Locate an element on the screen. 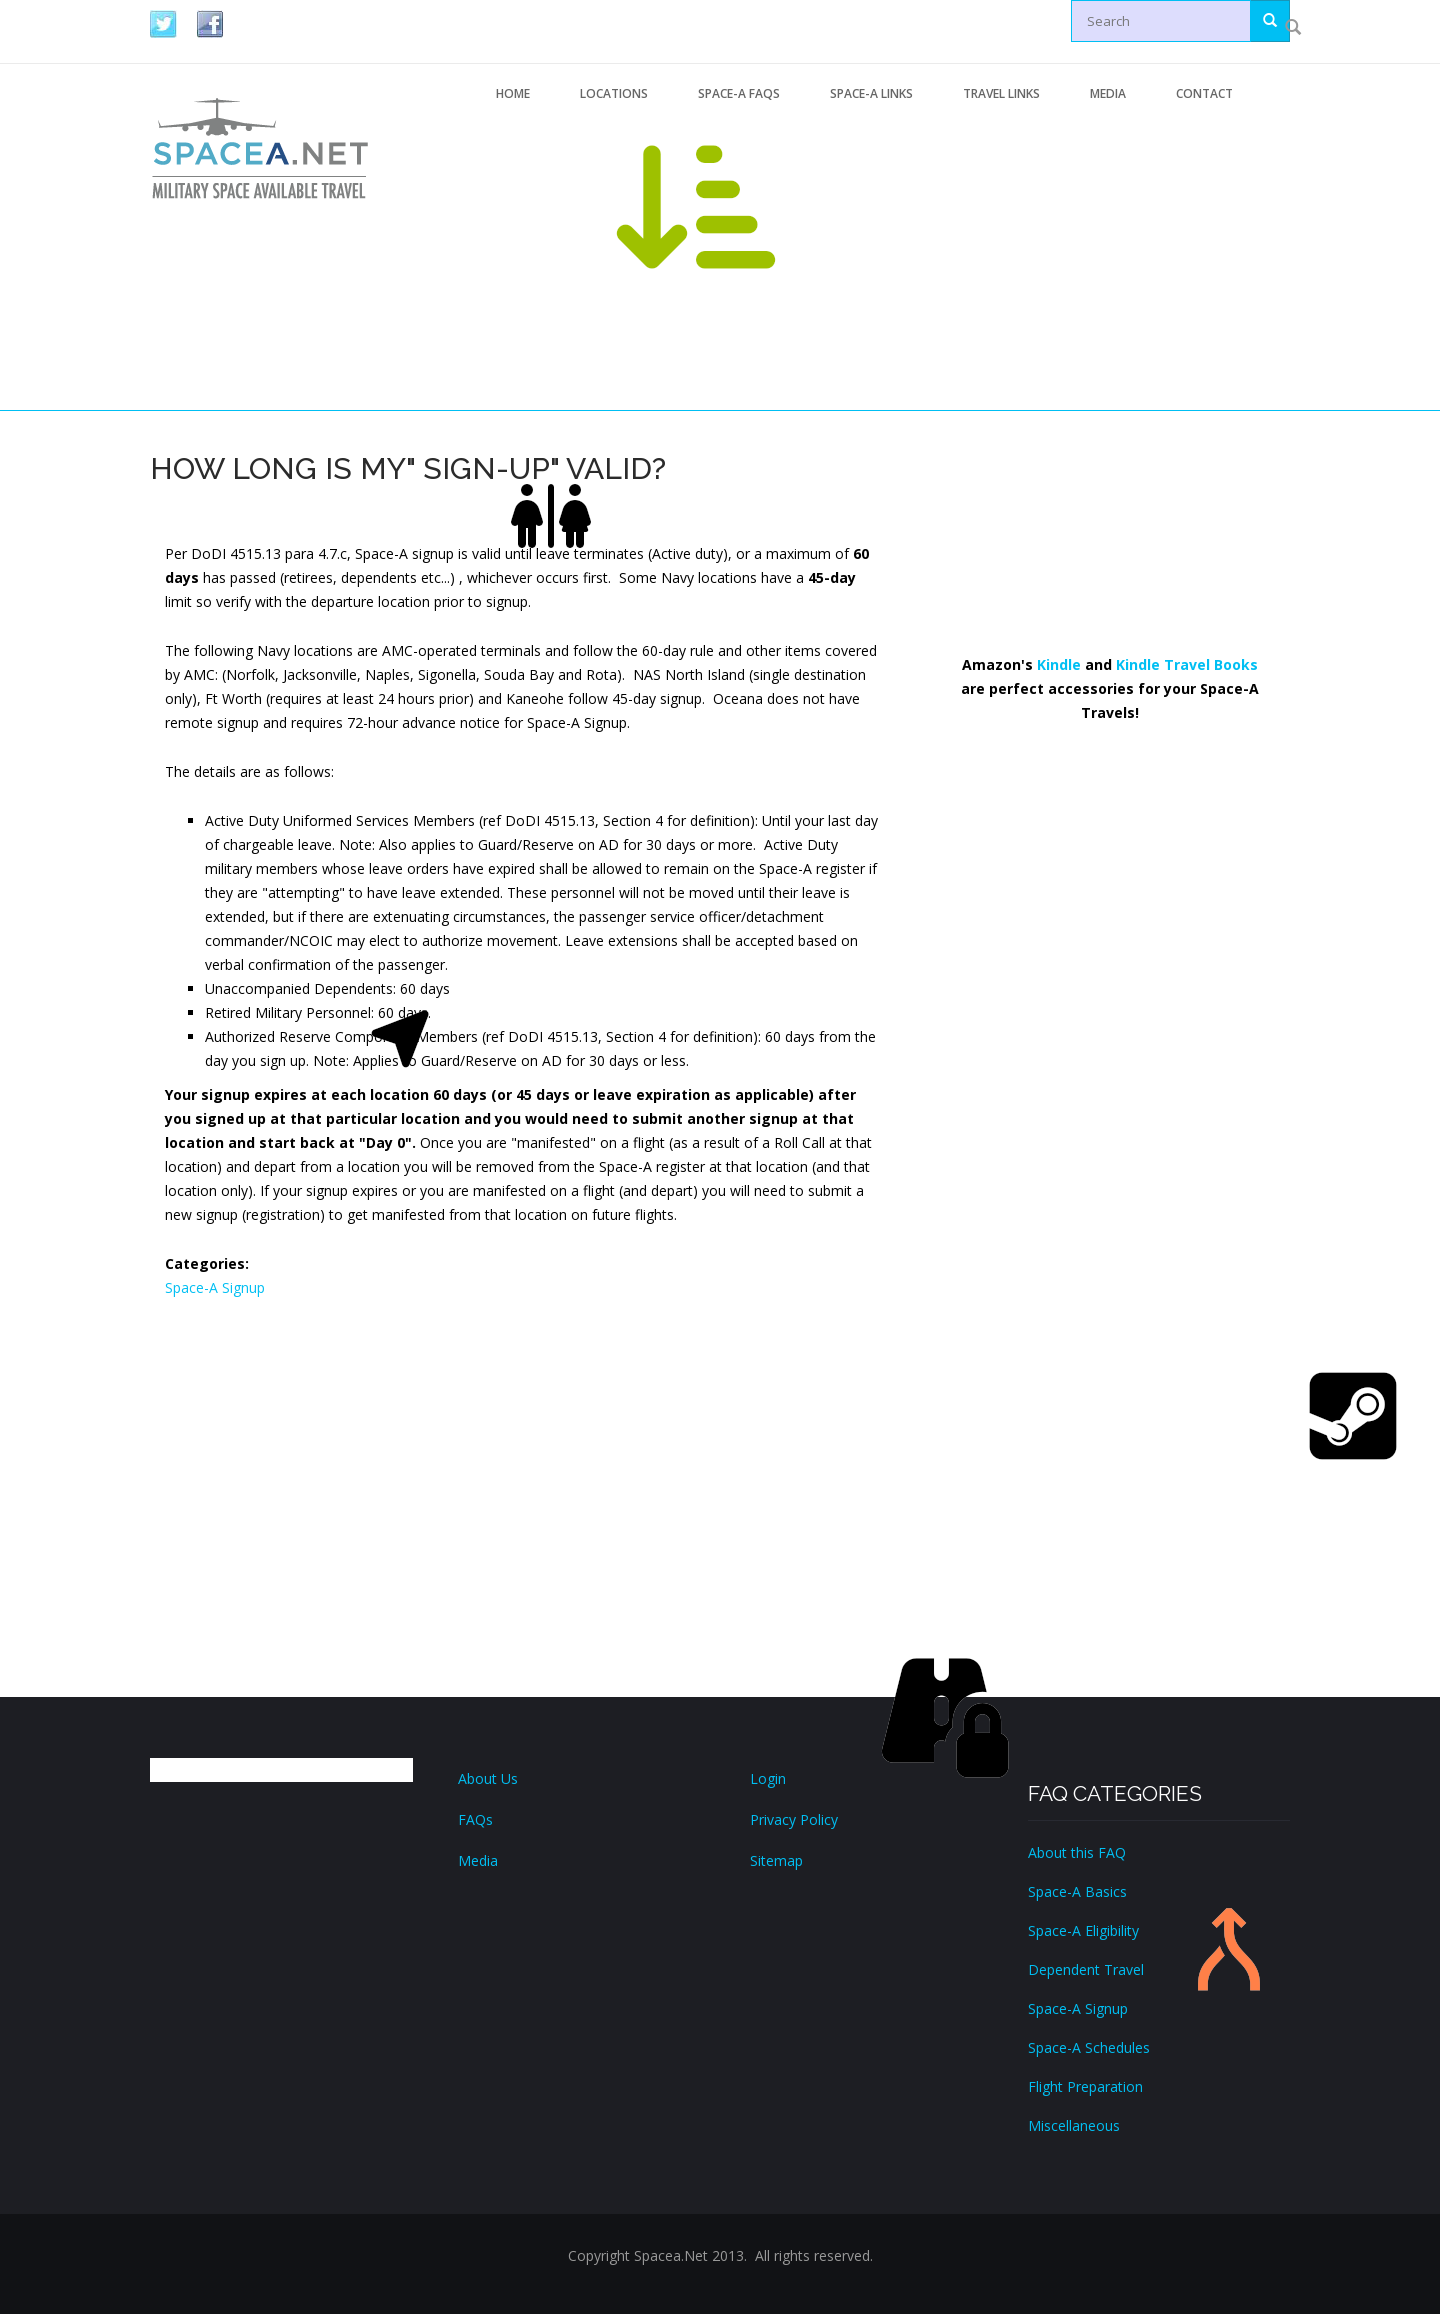 The width and height of the screenshot is (1440, 2314). merge branches or files together is located at coordinates (1229, 1946).